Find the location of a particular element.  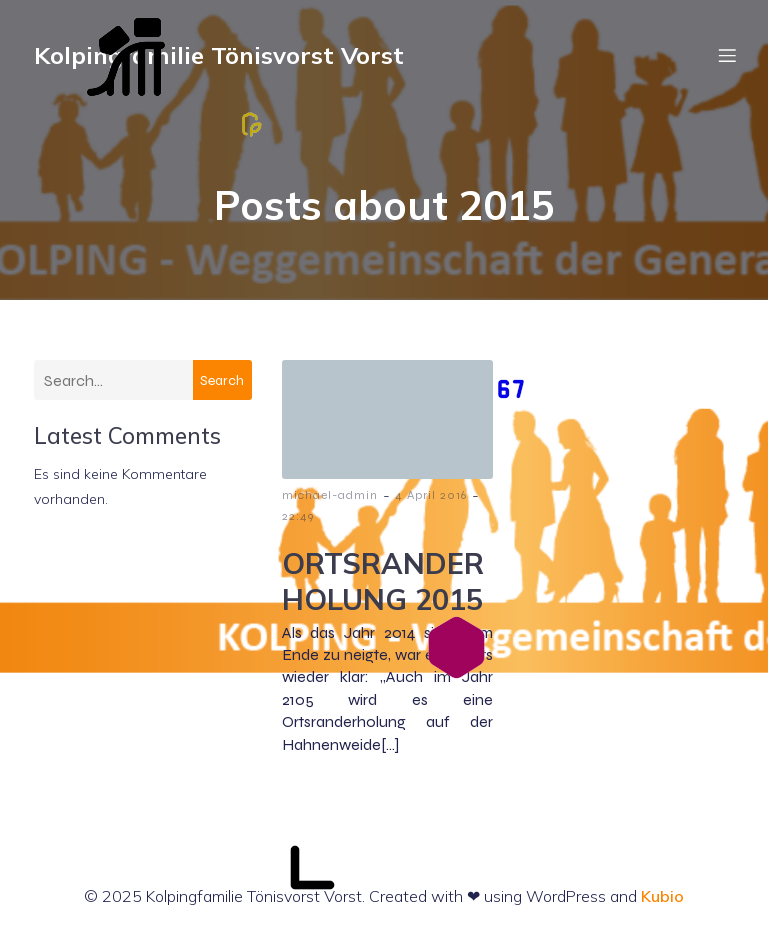

indicates a selected or active state is located at coordinates (456, 647).